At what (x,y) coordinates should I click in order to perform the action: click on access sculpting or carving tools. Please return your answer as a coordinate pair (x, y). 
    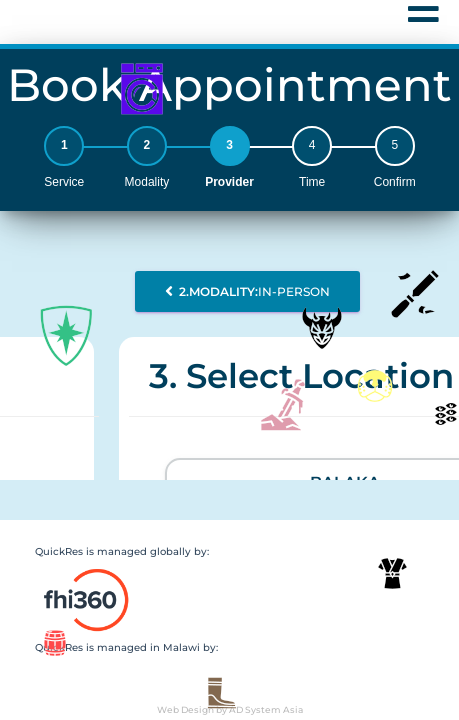
    Looking at the image, I should click on (415, 293).